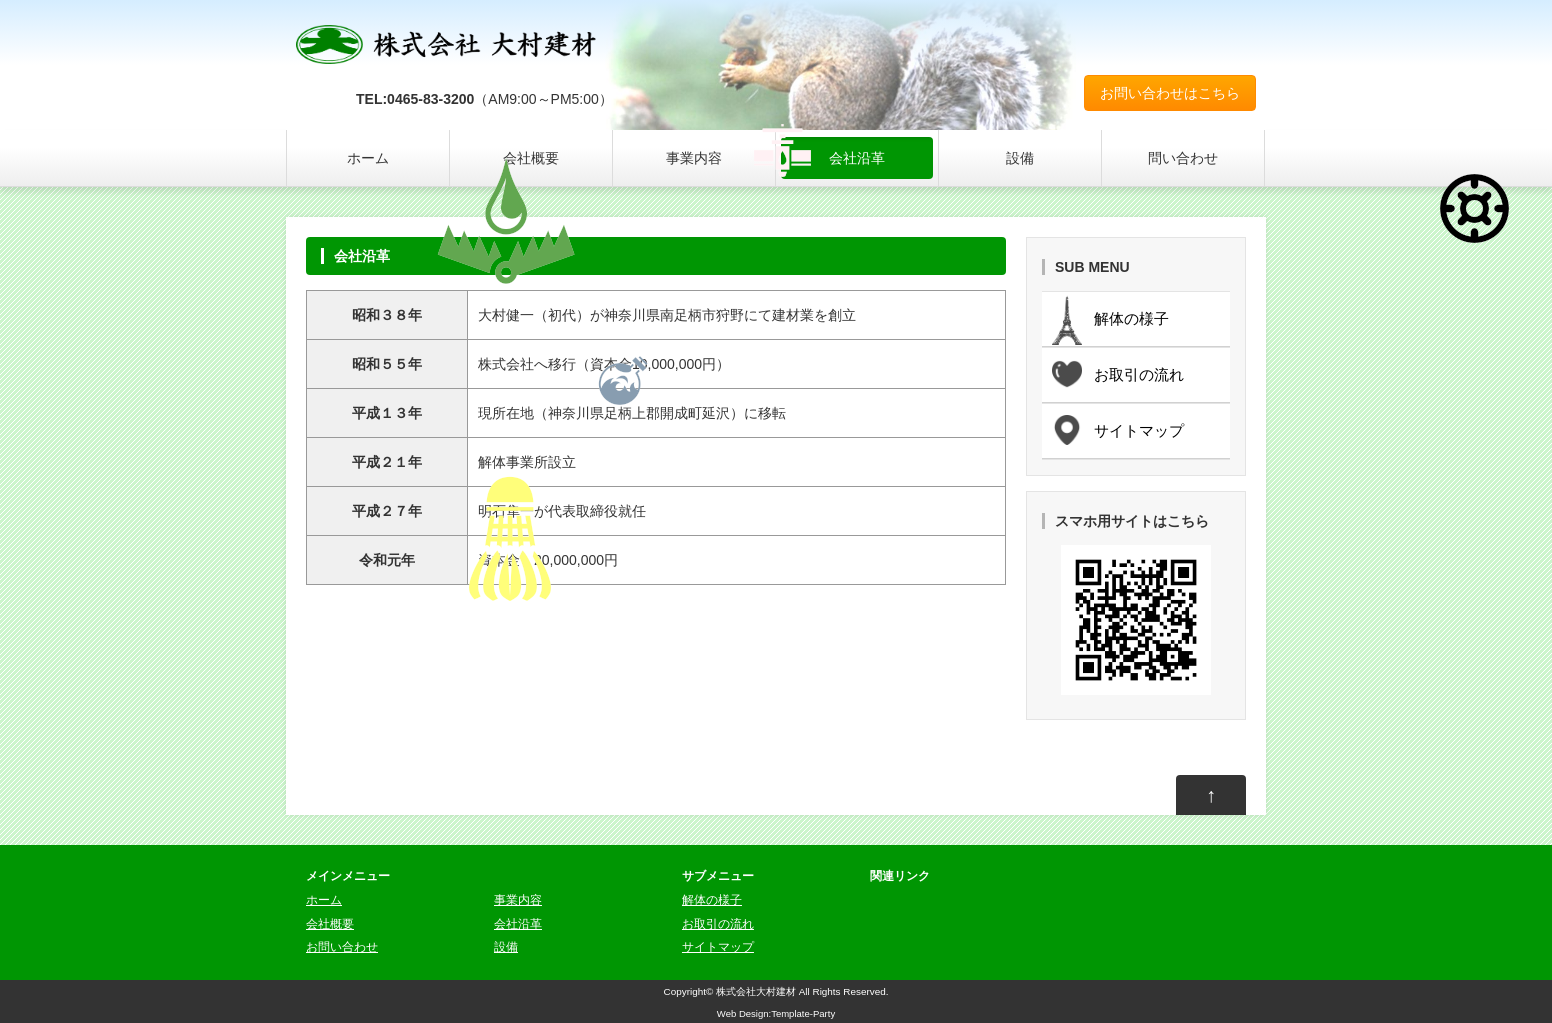 This screenshot has width=1552, height=1023. I want to click on adjust water or gas flow settings, so click(782, 150).